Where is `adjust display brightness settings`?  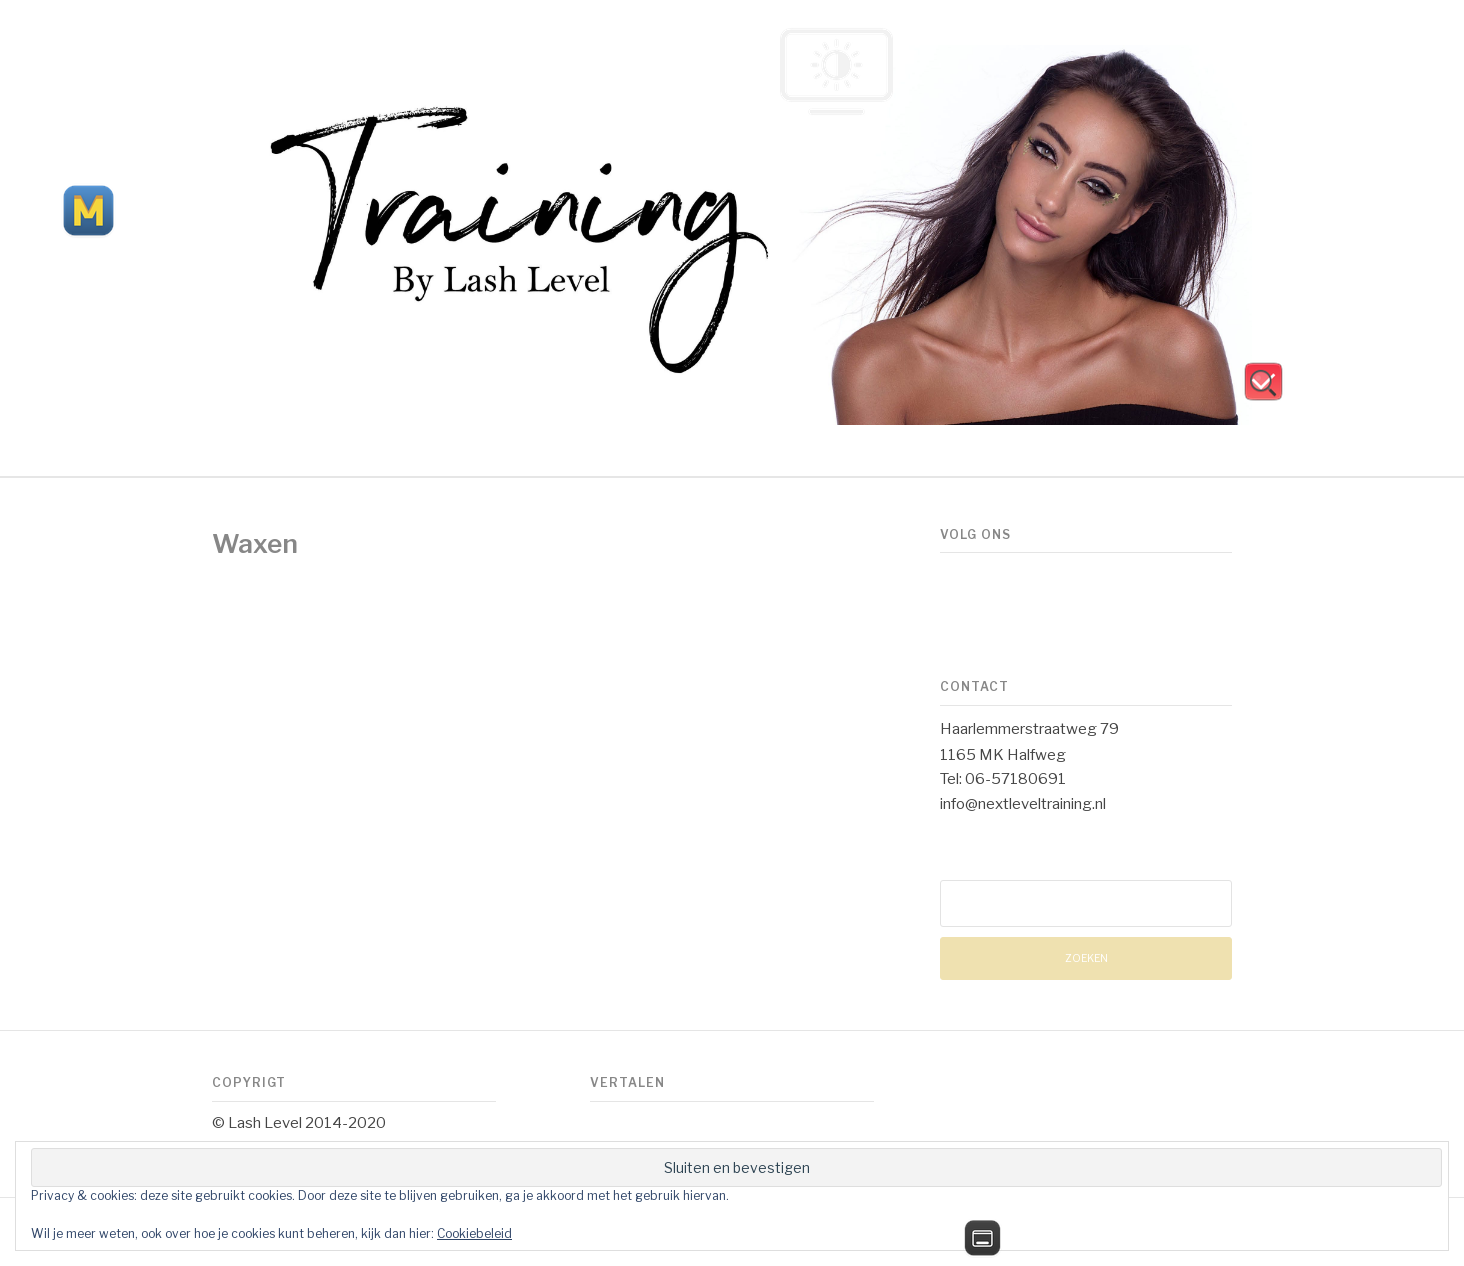 adjust display brightness settings is located at coordinates (836, 71).